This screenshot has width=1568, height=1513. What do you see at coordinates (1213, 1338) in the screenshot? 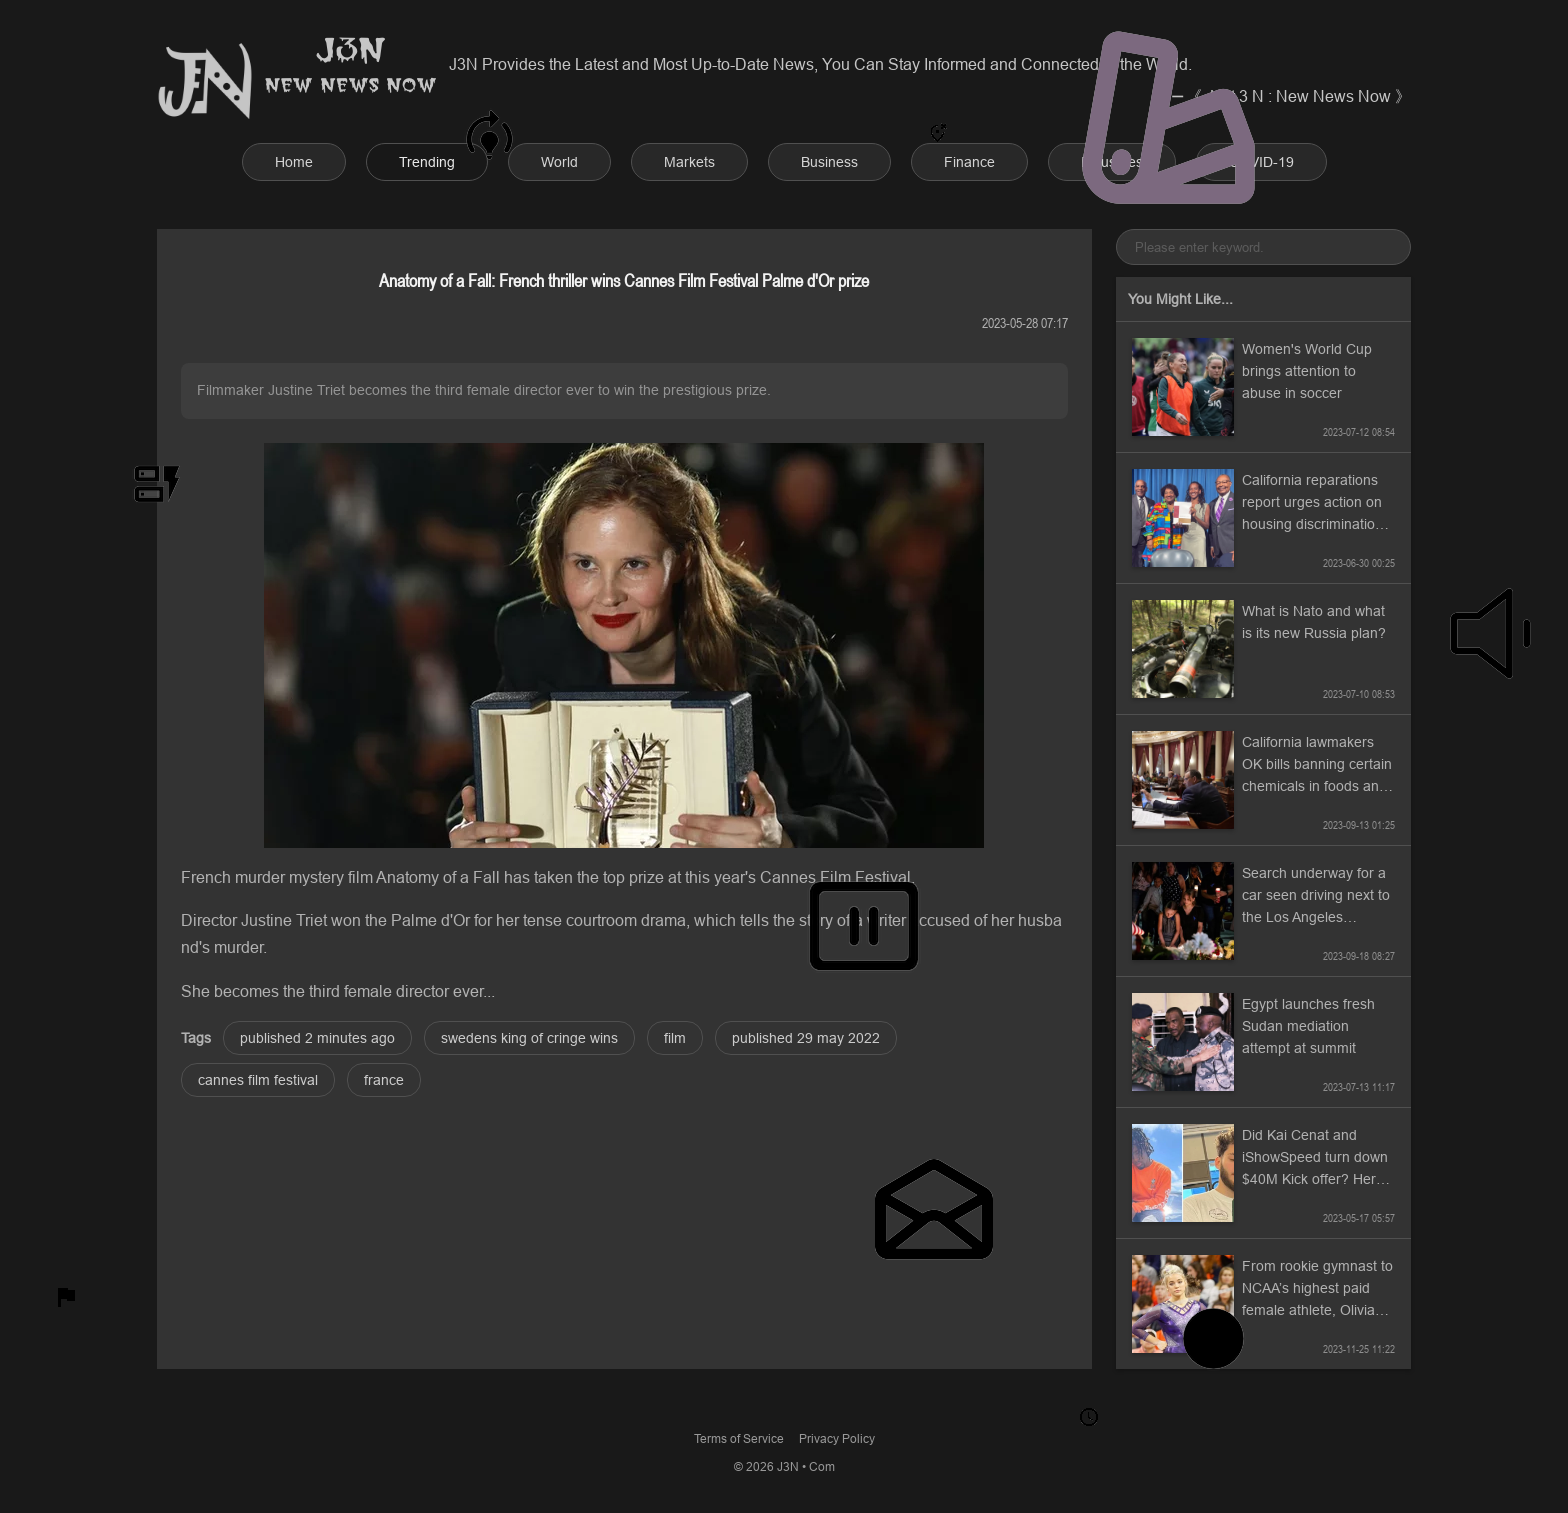
I see `indicates recording in progress` at bounding box center [1213, 1338].